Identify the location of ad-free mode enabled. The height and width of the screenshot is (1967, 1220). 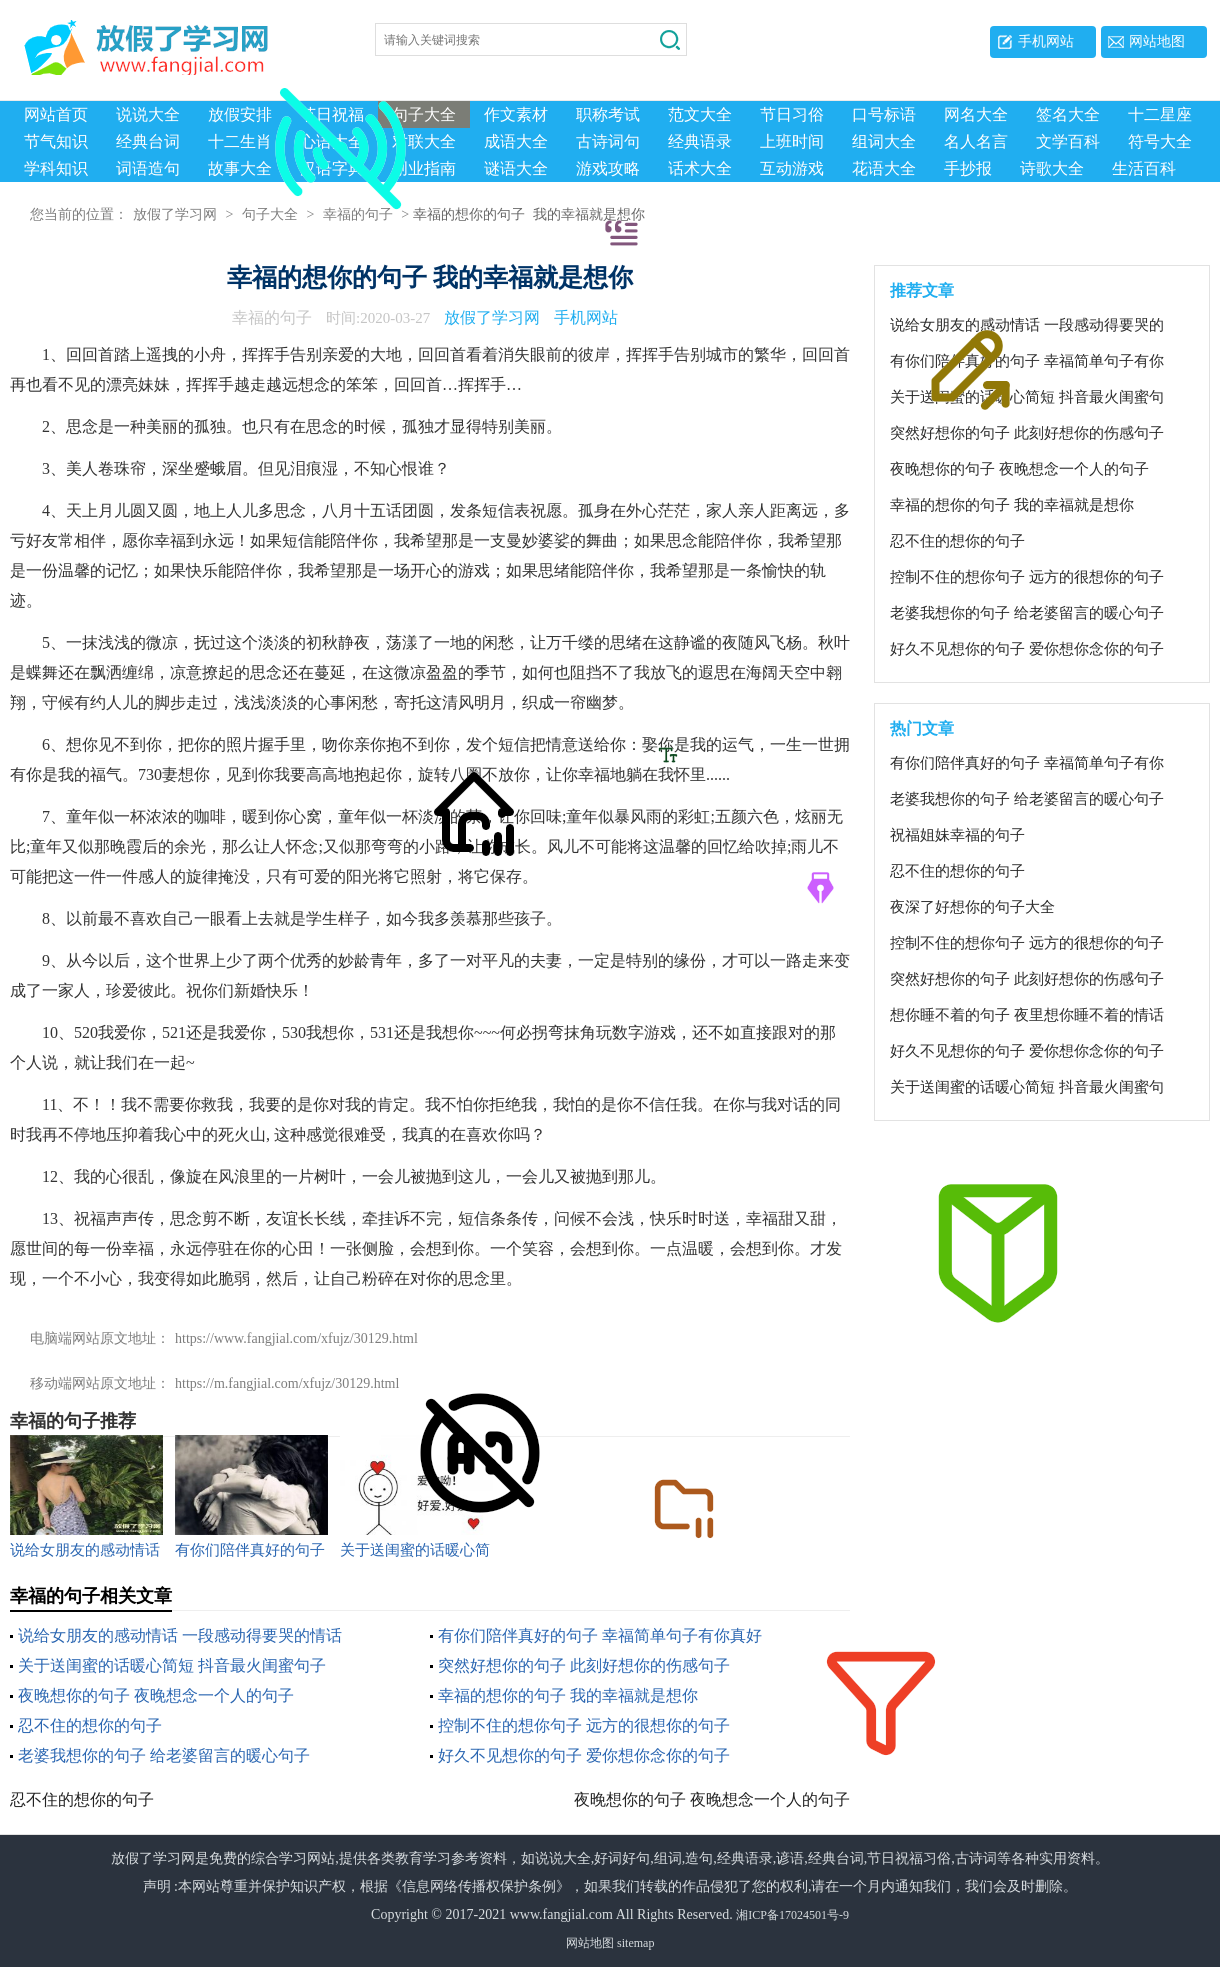
(480, 1453).